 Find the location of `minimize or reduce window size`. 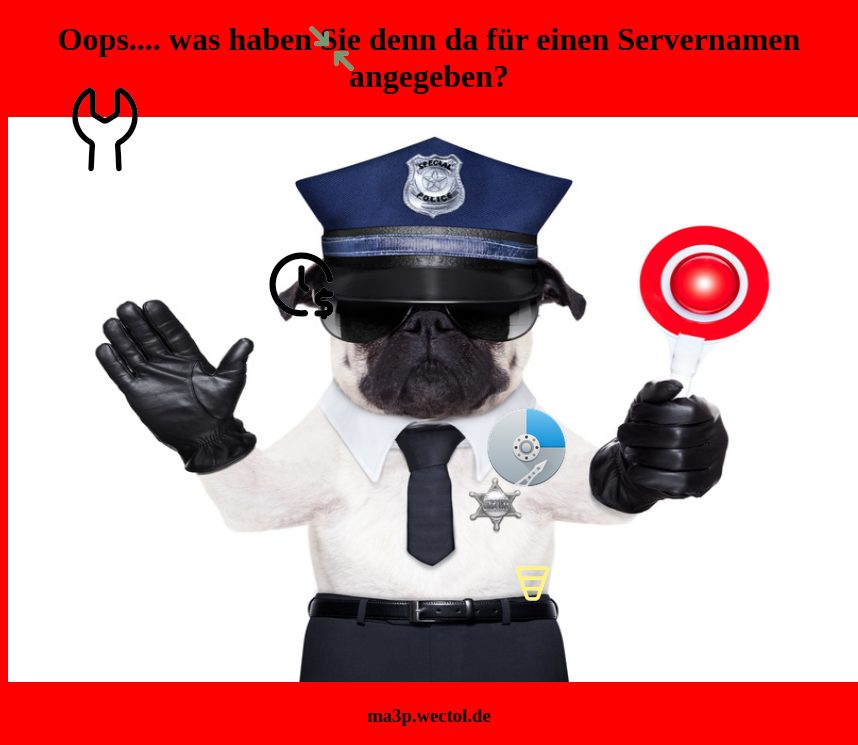

minimize or reduce window size is located at coordinates (331, 48).